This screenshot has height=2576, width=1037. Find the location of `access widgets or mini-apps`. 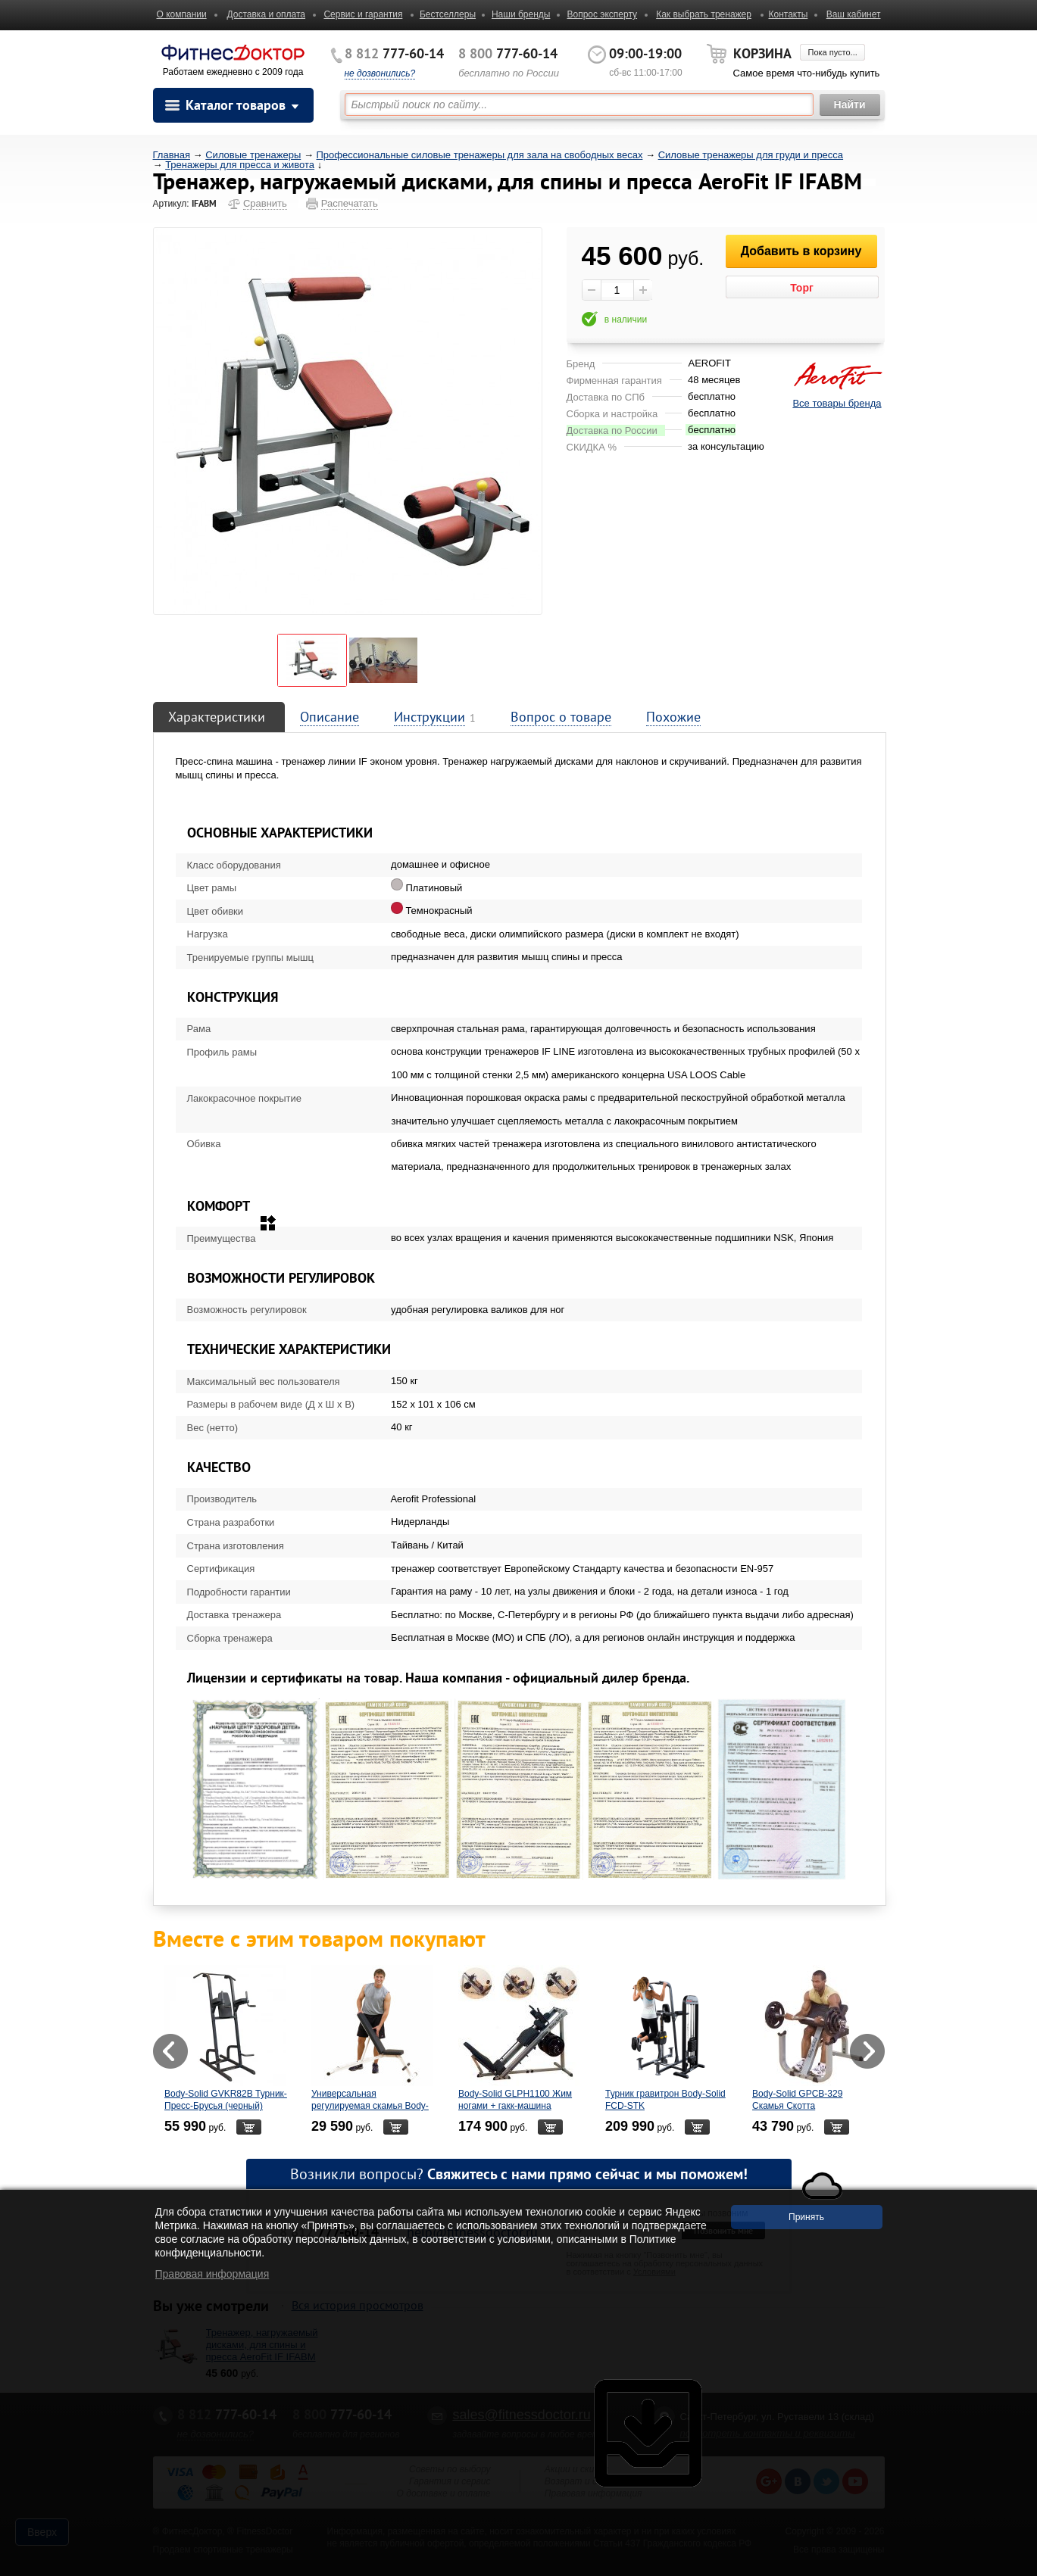

access widgets or mini-apps is located at coordinates (267, 1223).